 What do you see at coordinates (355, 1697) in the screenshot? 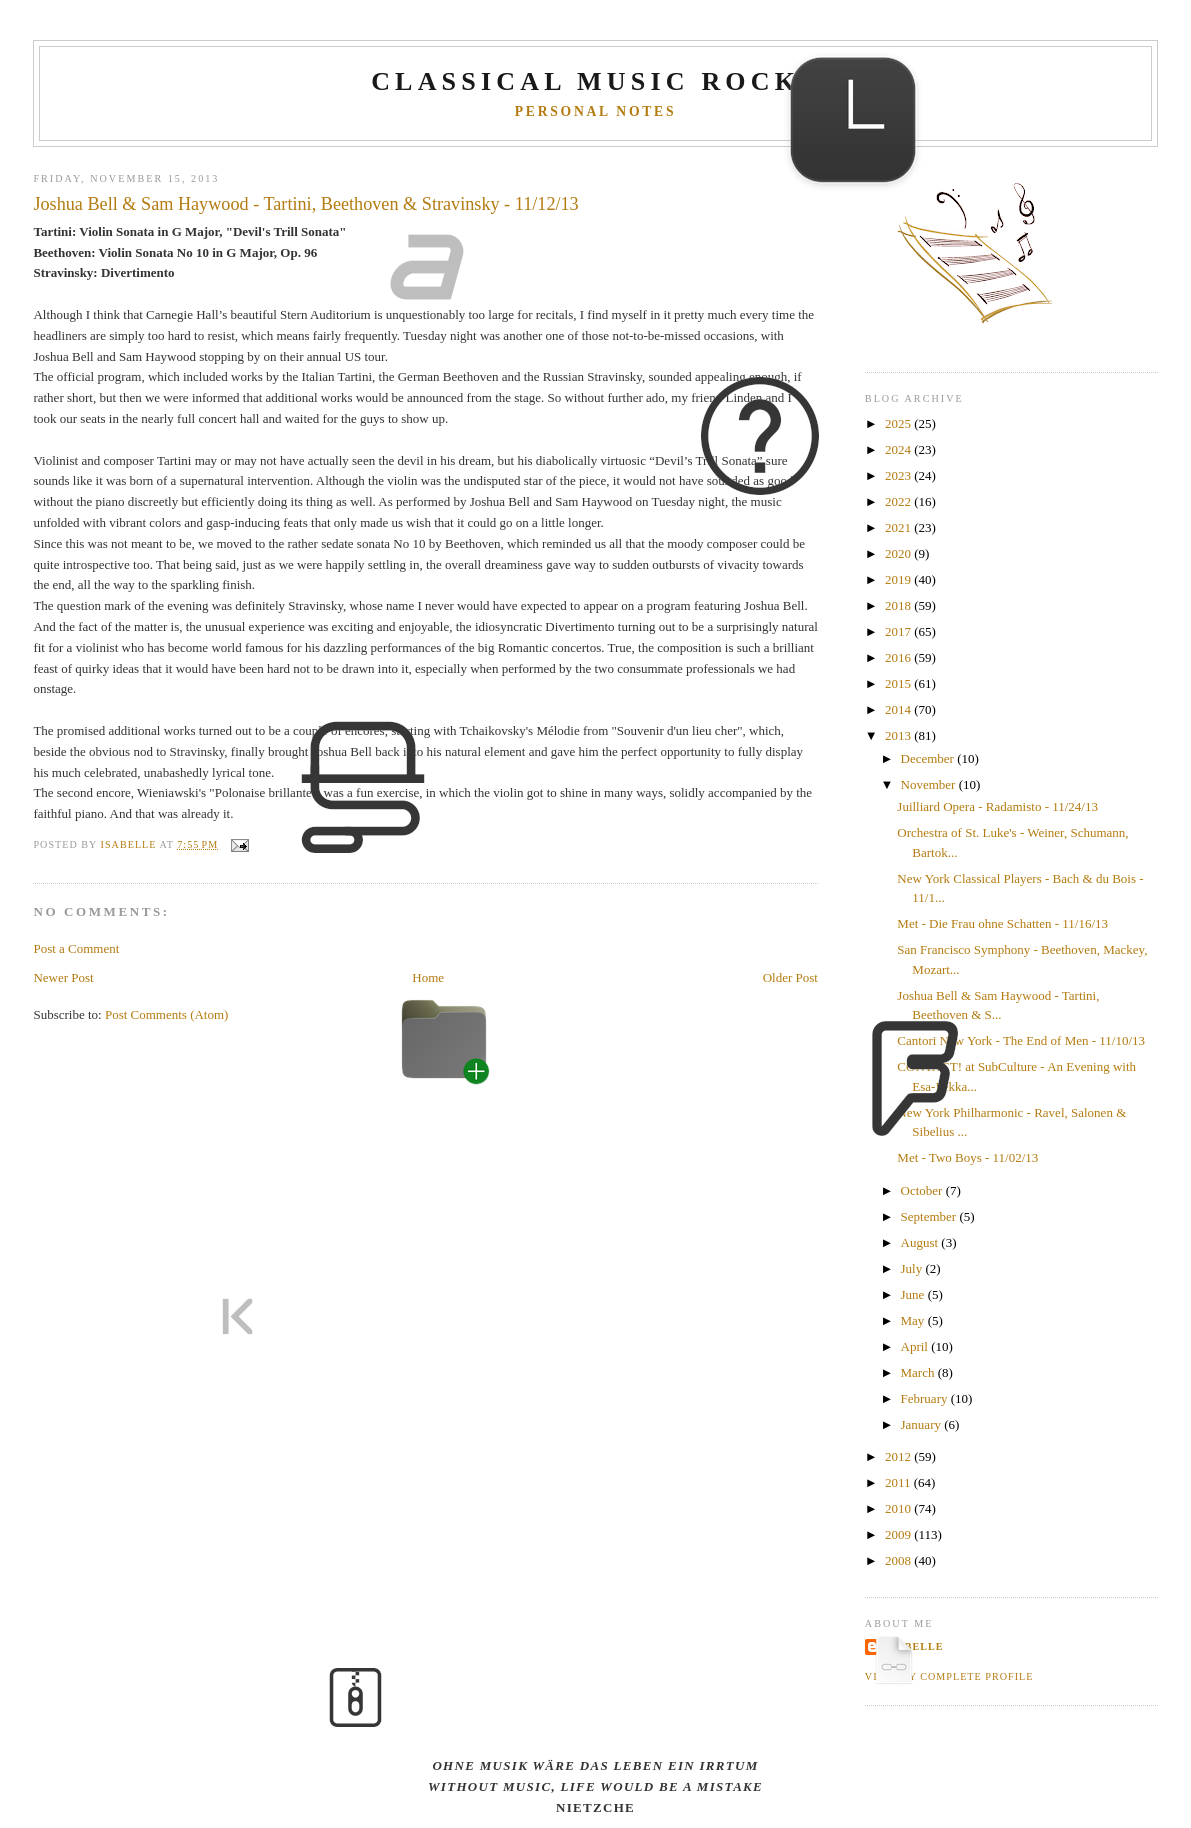
I see `open archive or compressed file manager` at bounding box center [355, 1697].